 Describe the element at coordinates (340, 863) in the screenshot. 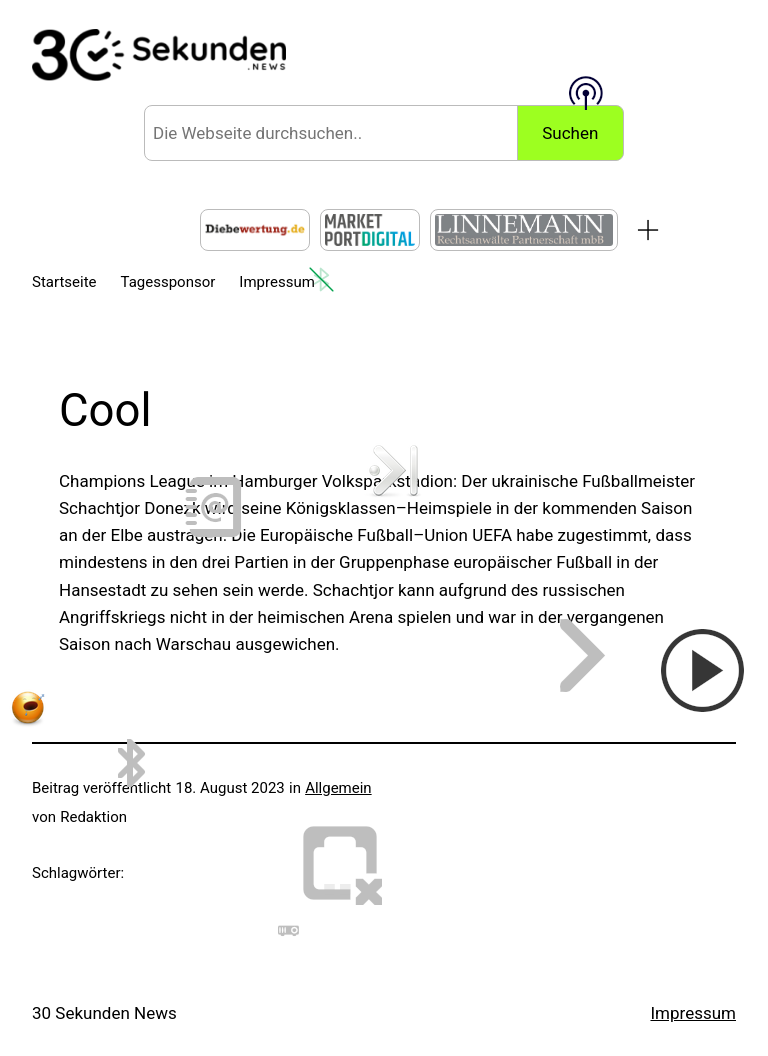

I see `indicates wired network connection is offline` at that location.